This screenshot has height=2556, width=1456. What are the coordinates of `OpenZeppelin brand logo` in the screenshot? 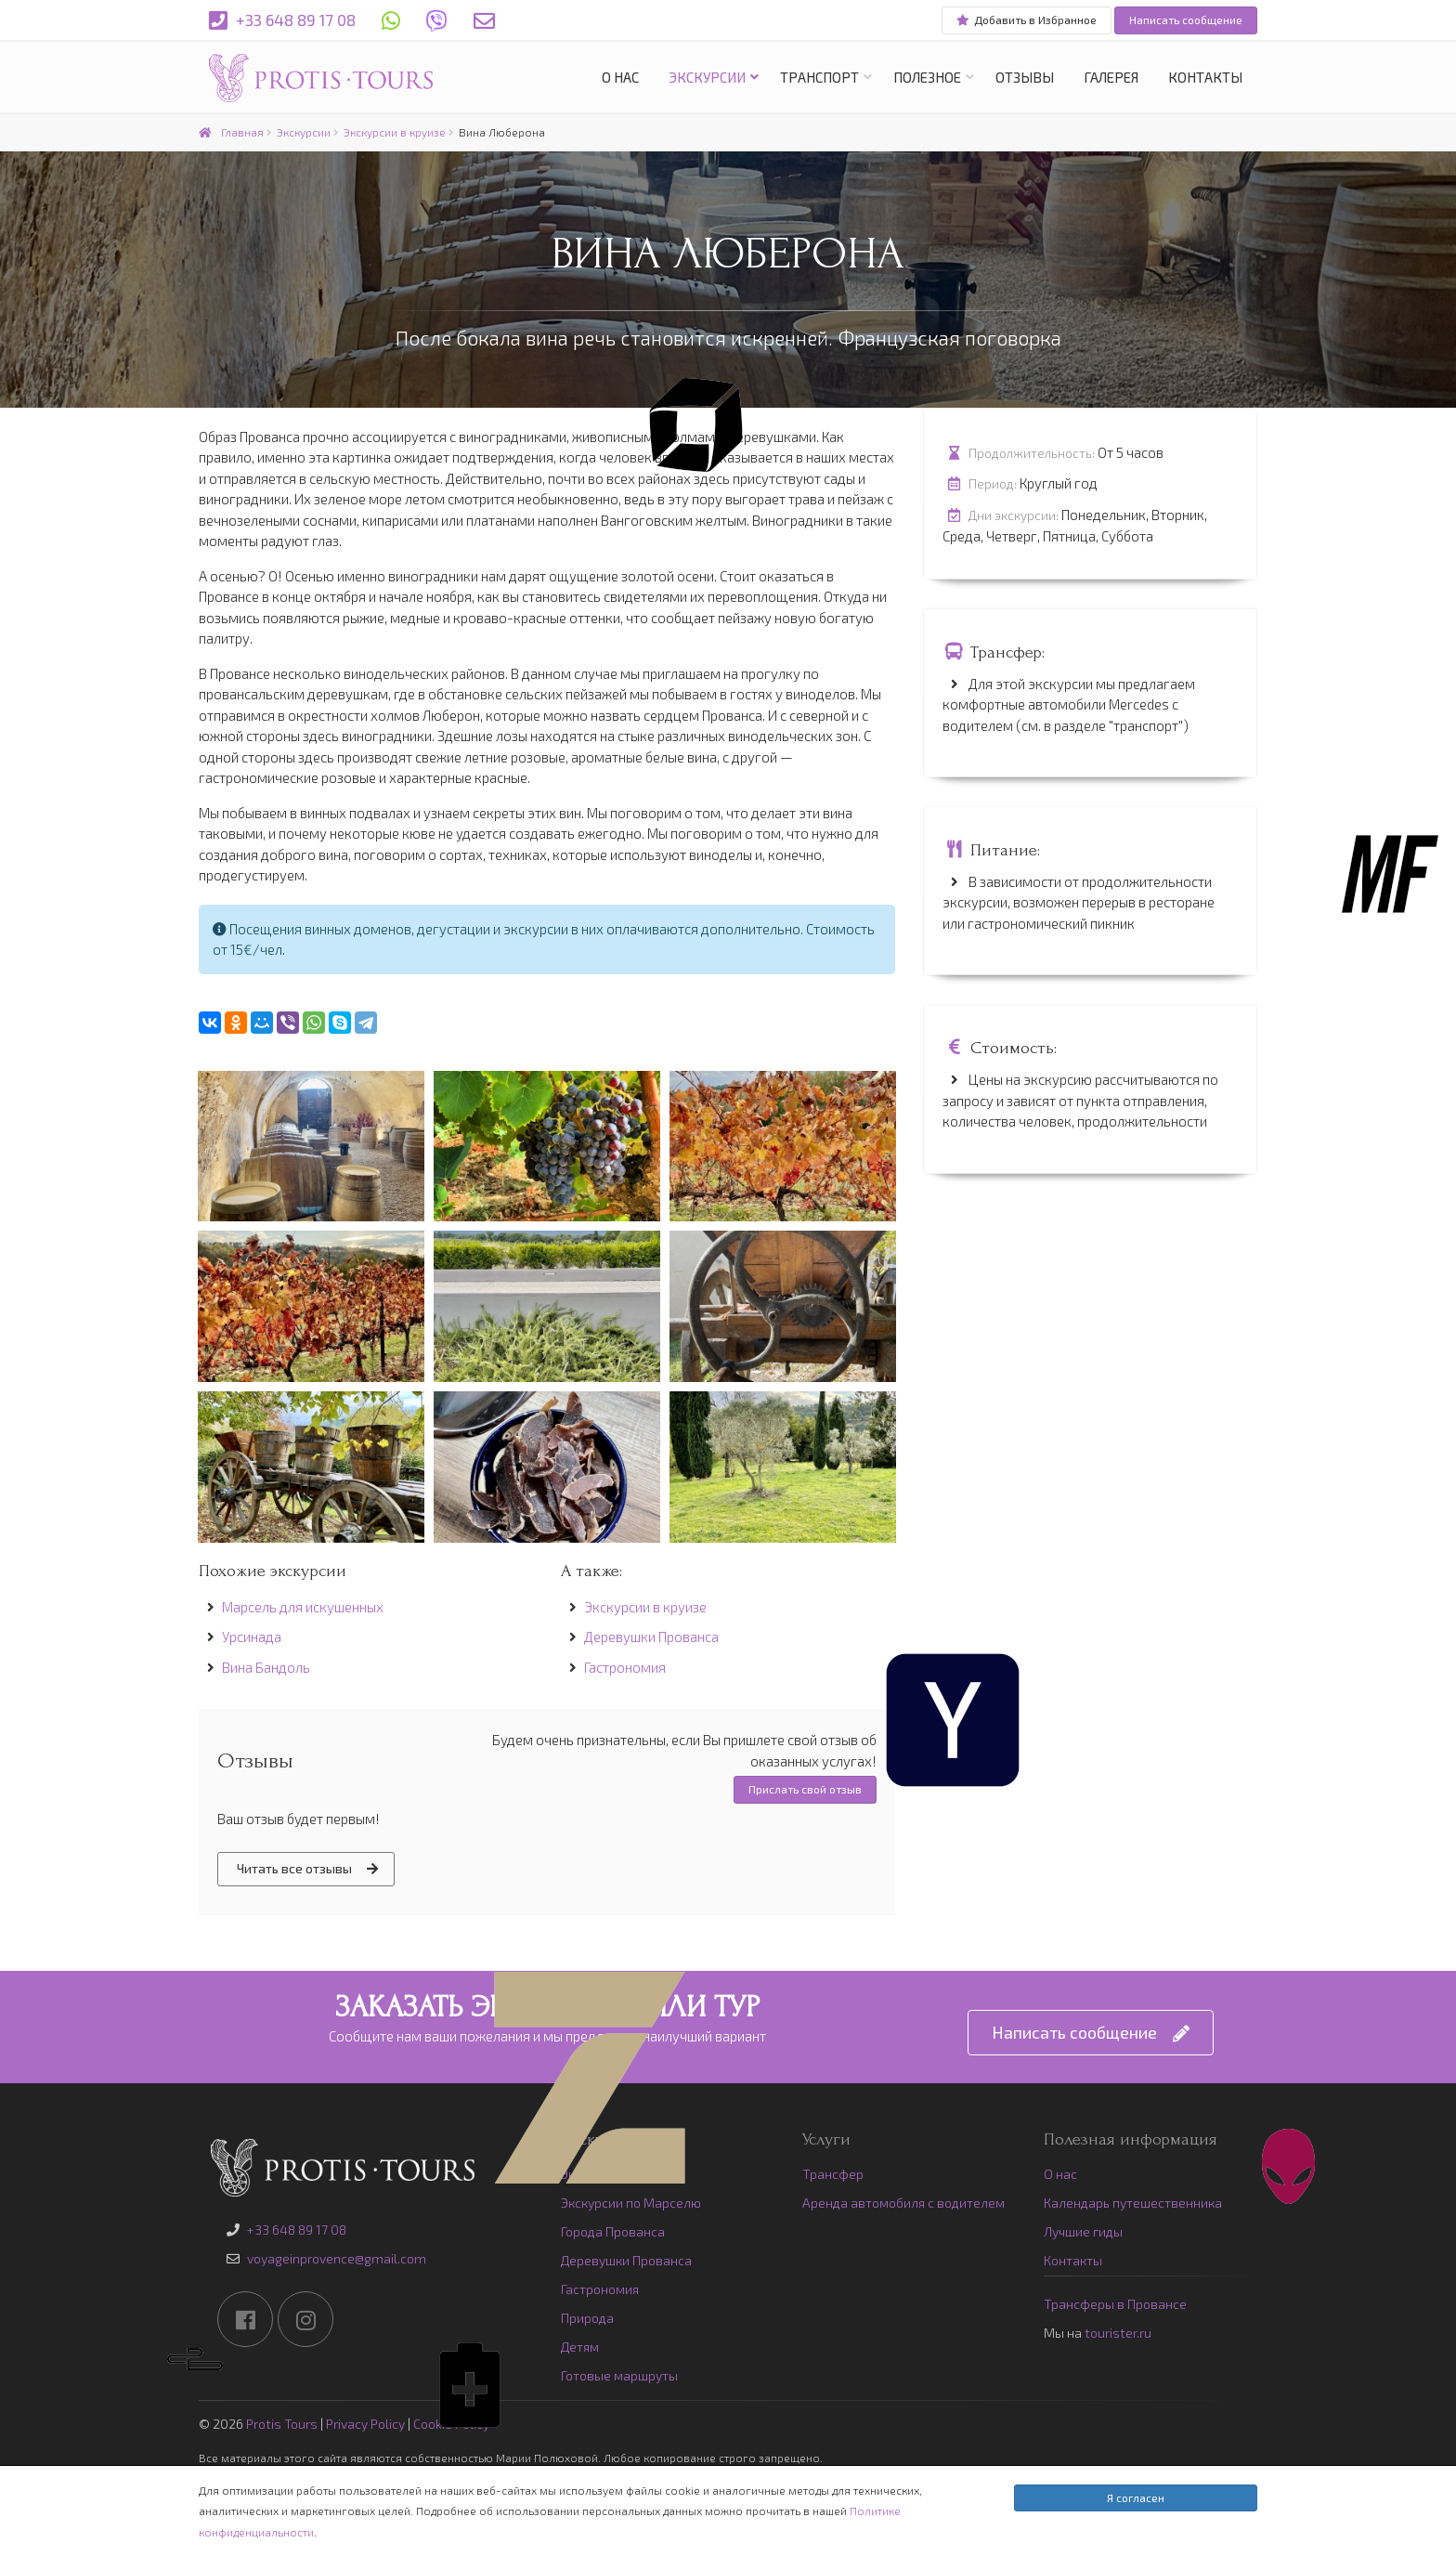 It's located at (590, 2078).